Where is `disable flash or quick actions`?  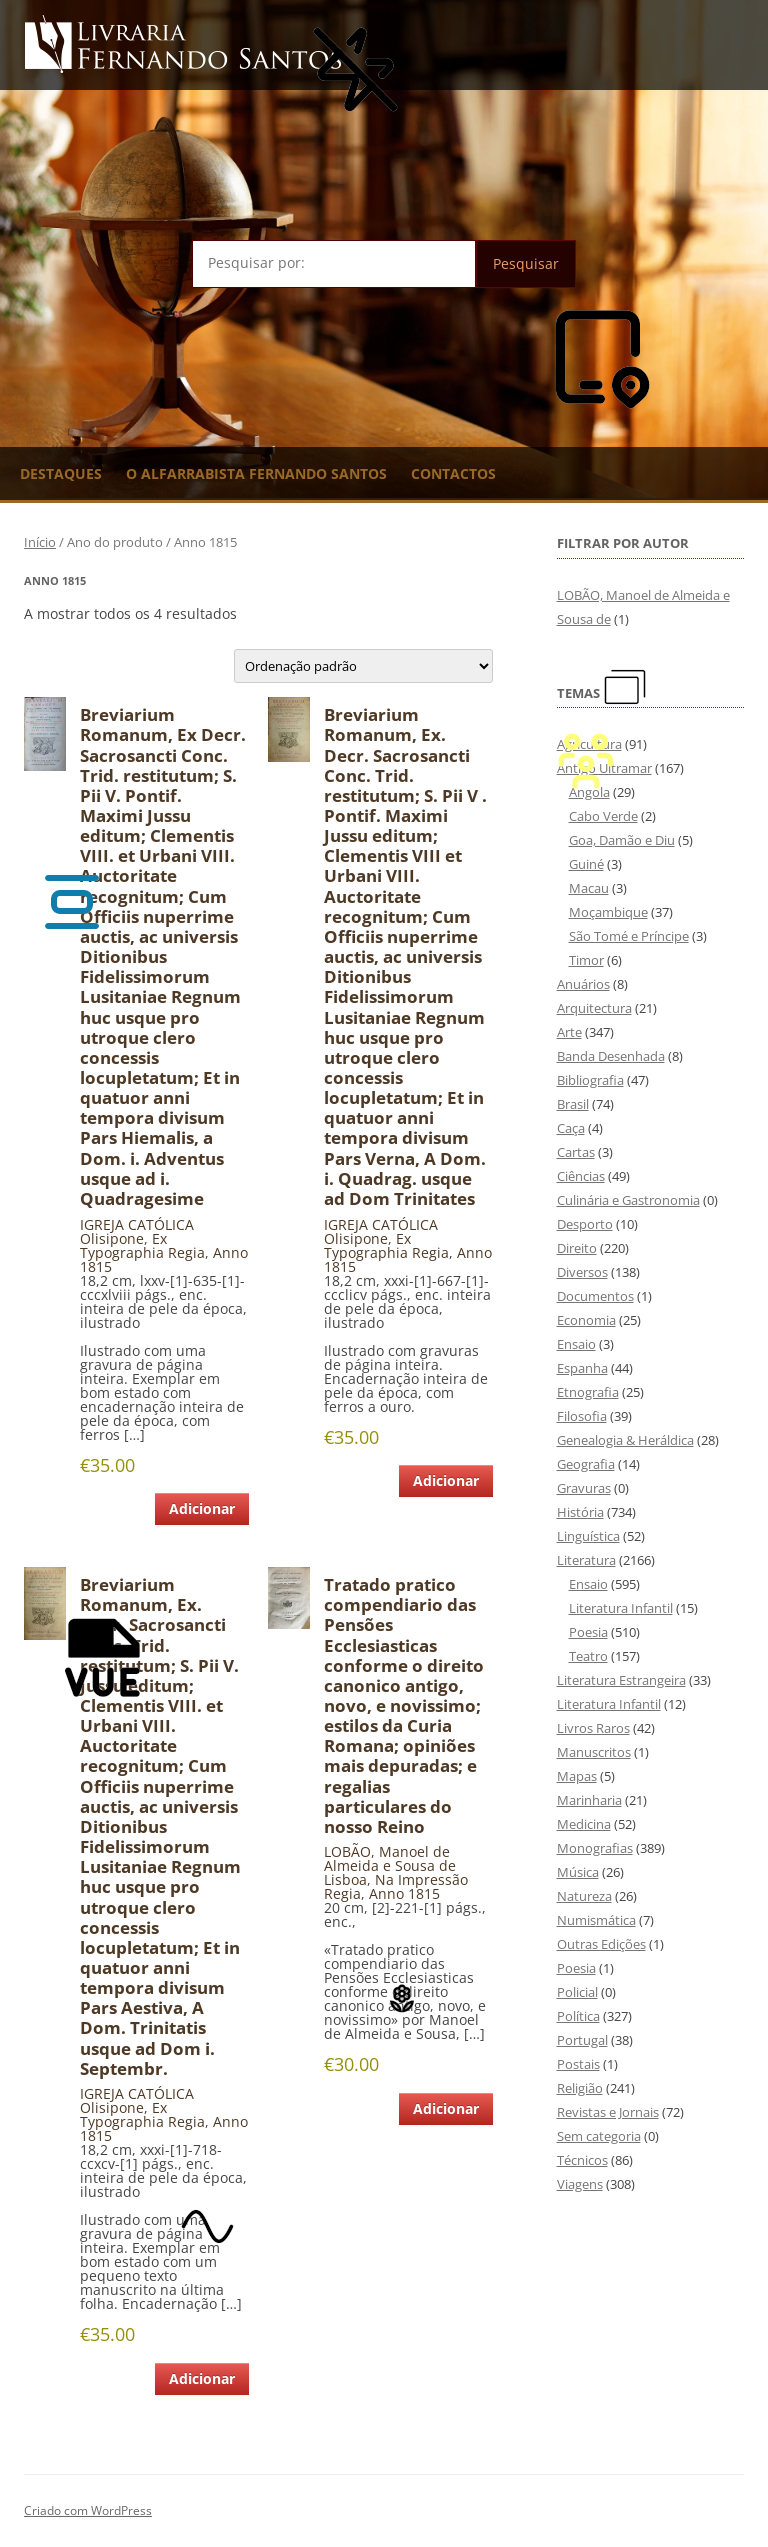 disable flash or quick actions is located at coordinates (355, 69).